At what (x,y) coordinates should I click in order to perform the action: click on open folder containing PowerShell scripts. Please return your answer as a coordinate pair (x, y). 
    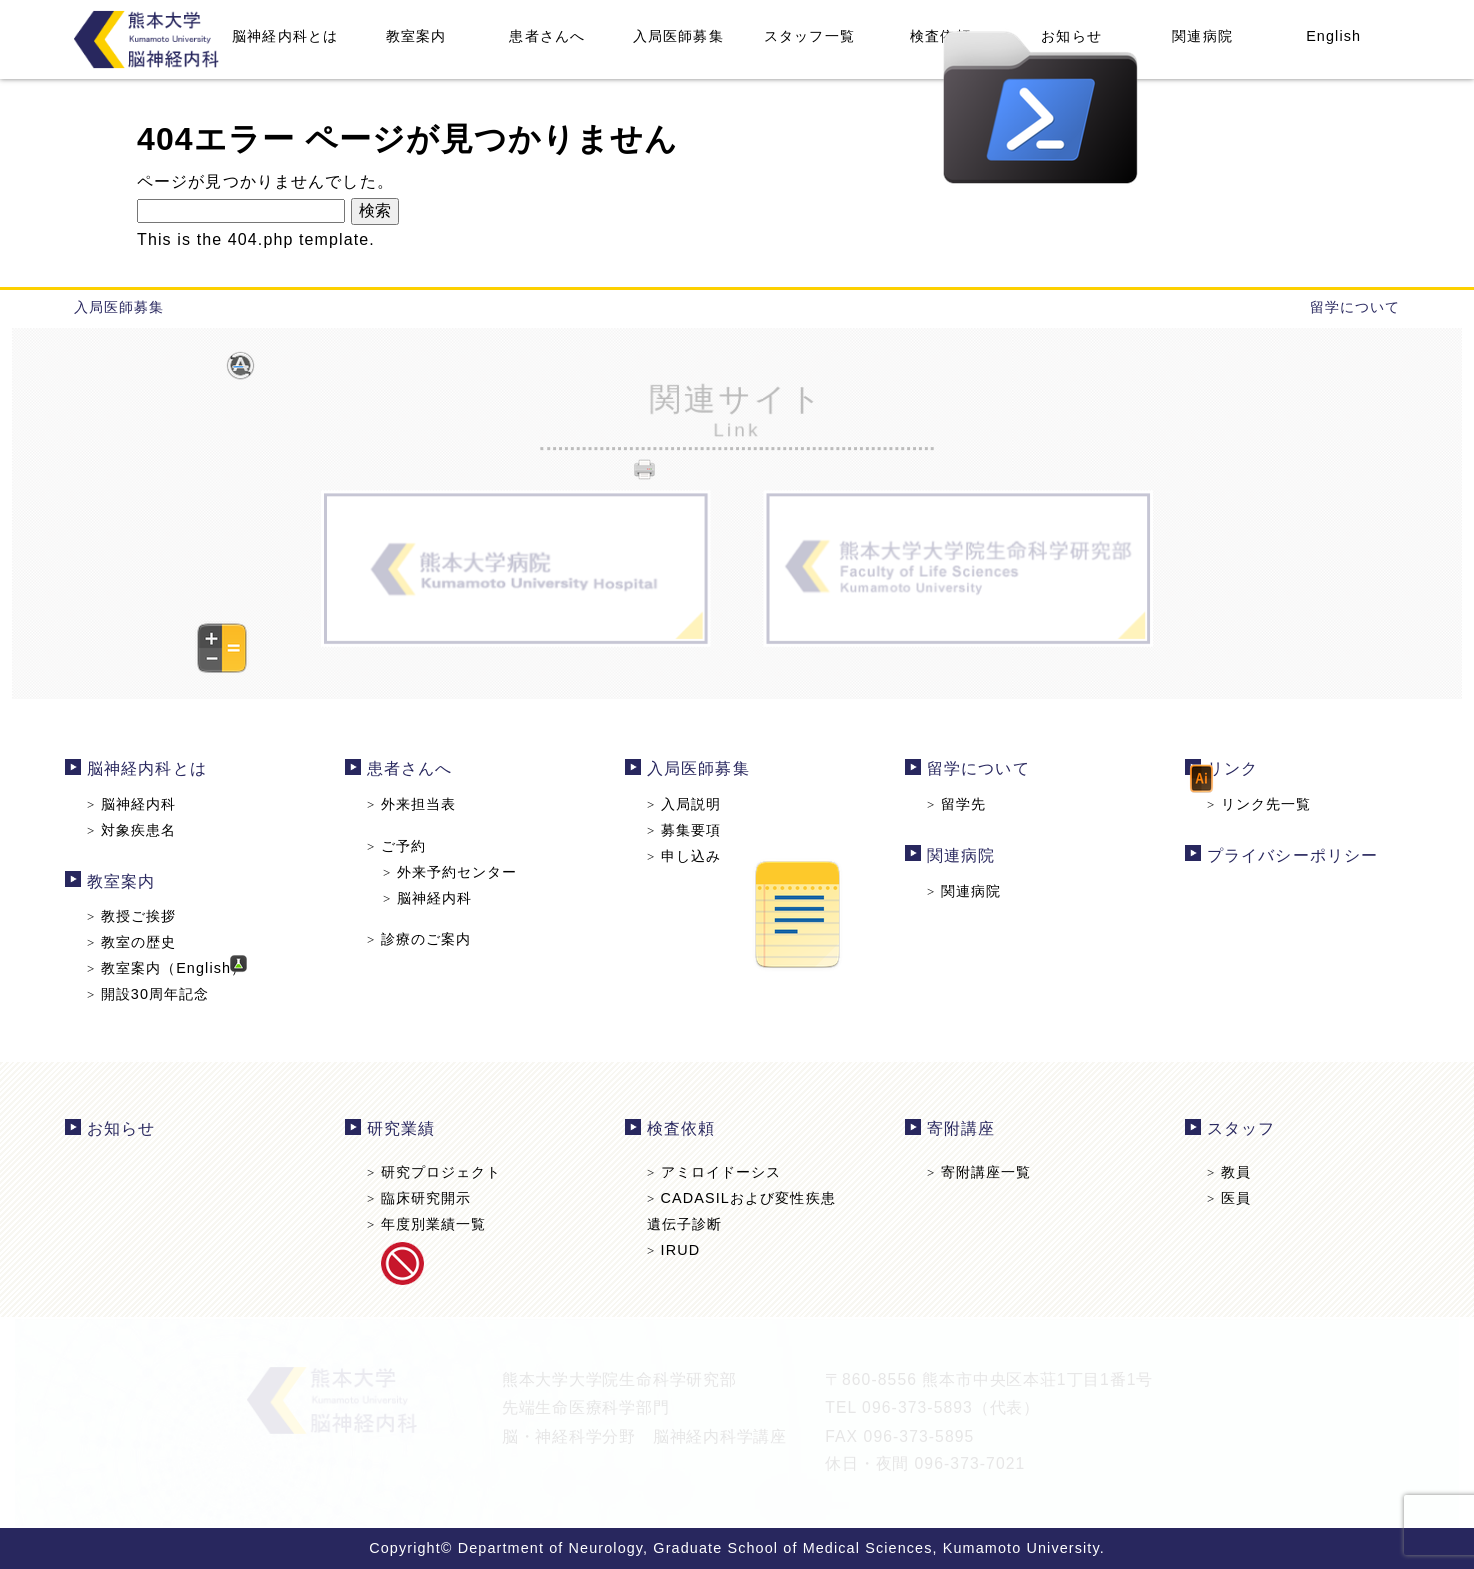
    Looking at the image, I should click on (1039, 112).